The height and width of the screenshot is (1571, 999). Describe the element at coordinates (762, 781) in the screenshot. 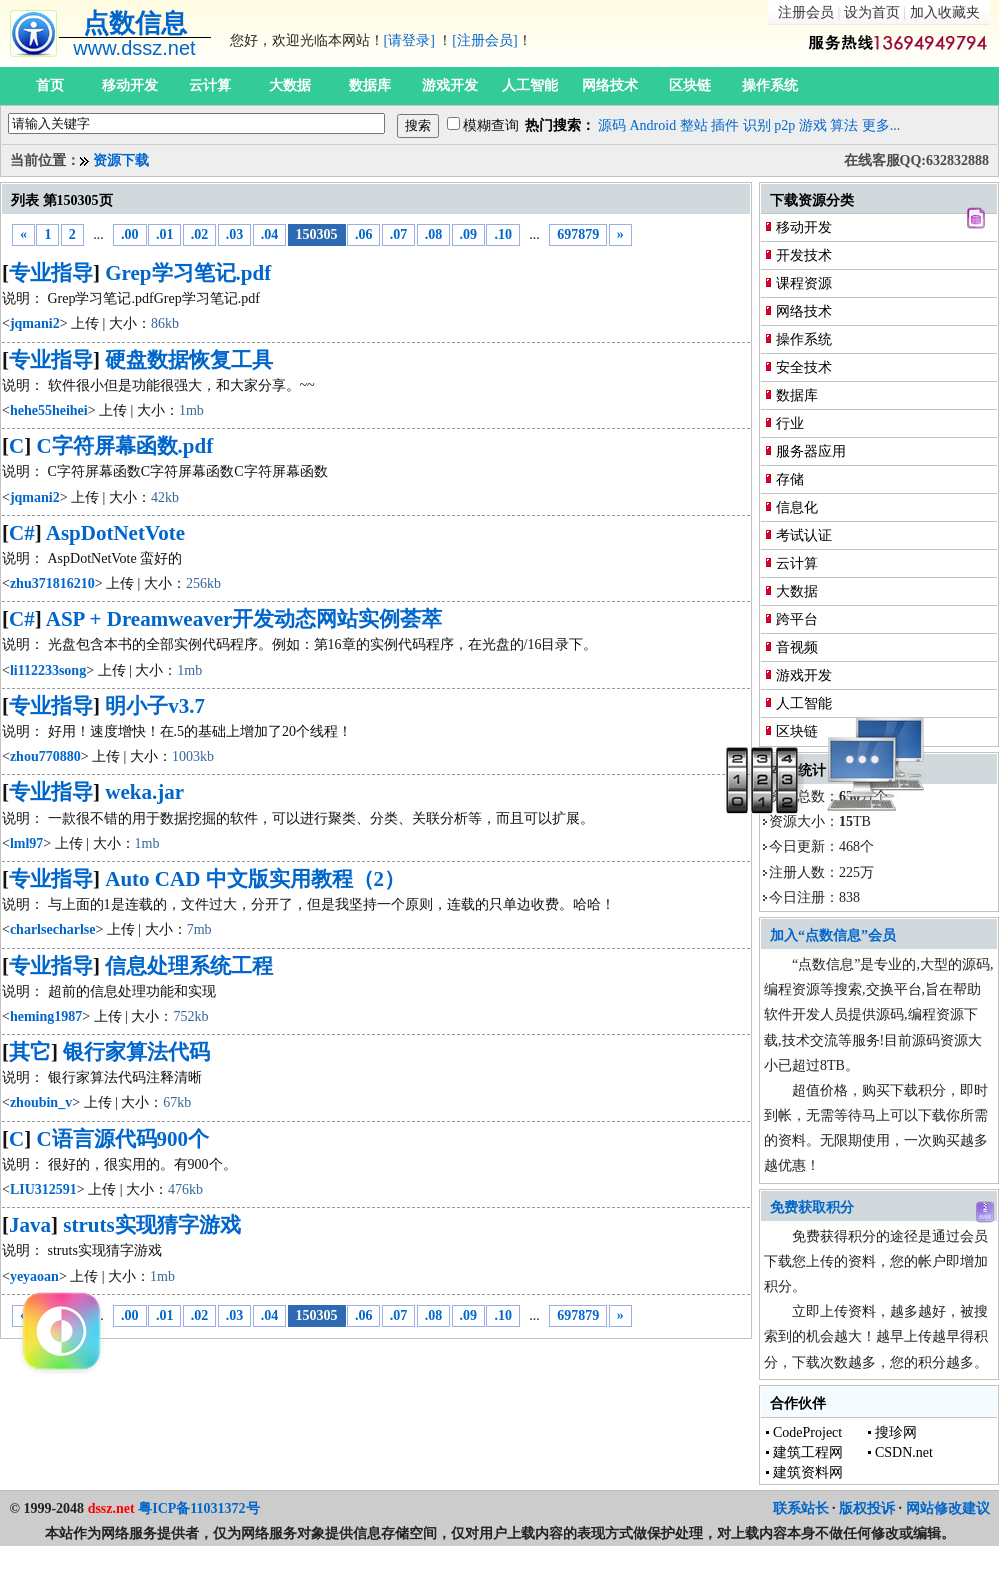

I see `access privacy and security settings` at that location.